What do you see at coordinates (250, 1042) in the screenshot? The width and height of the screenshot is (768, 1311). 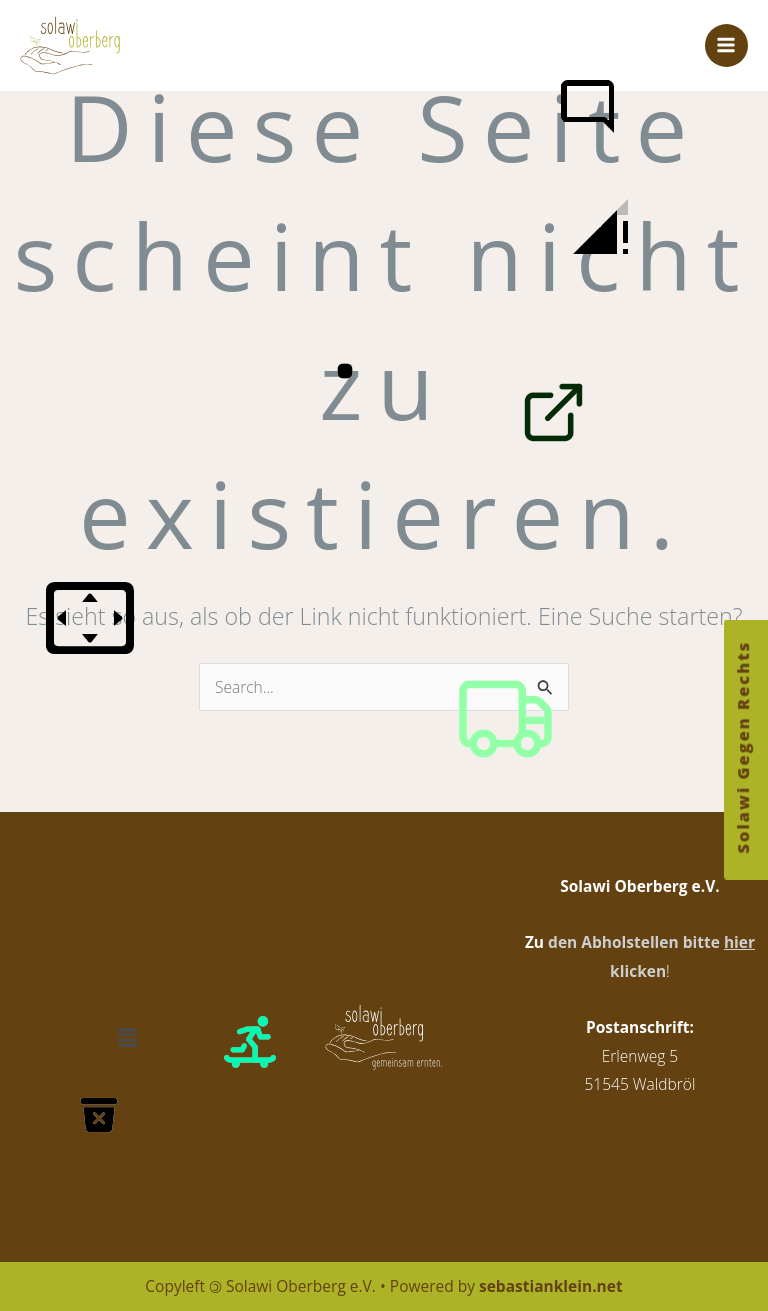 I see `browse skateboarding or action sports content` at bounding box center [250, 1042].